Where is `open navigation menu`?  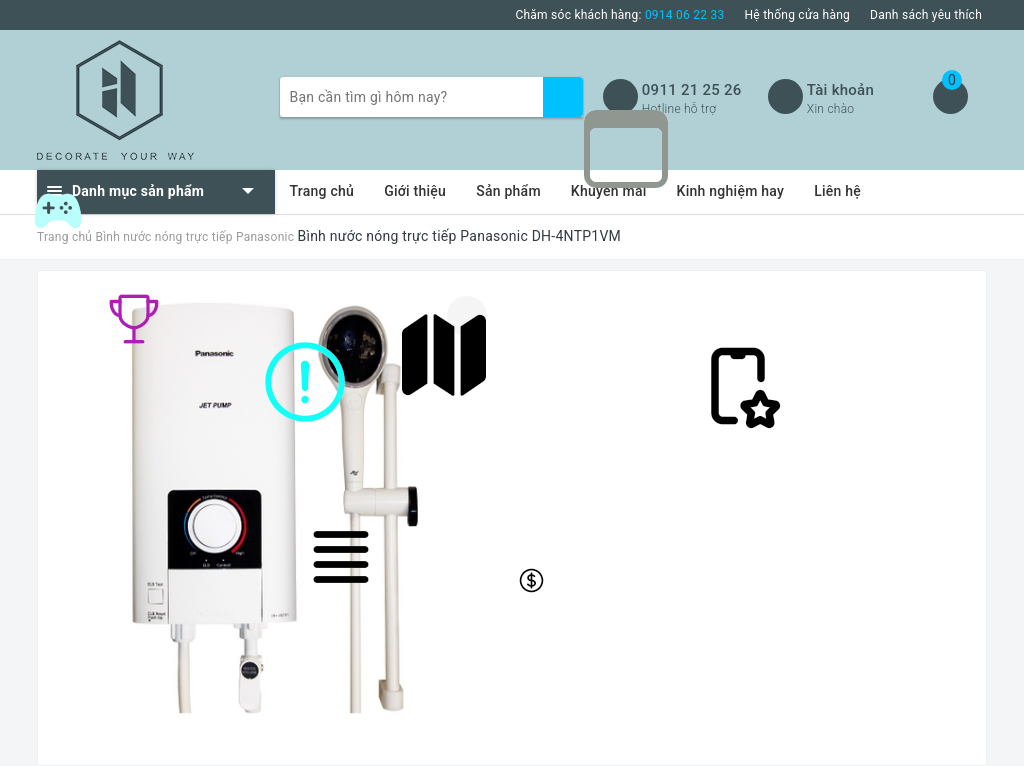 open navigation menu is located at coordinates (341, 557).